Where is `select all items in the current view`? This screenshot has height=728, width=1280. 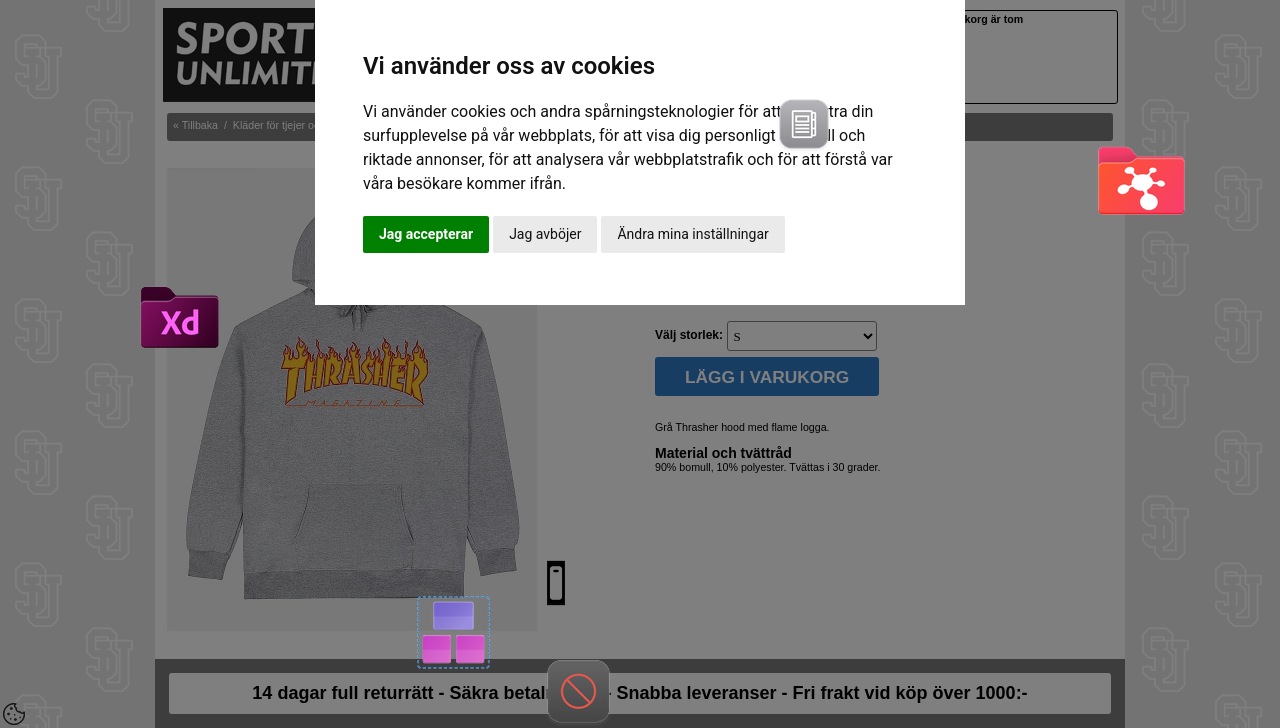 select all items in the current view is located at coordinates (453, 632).